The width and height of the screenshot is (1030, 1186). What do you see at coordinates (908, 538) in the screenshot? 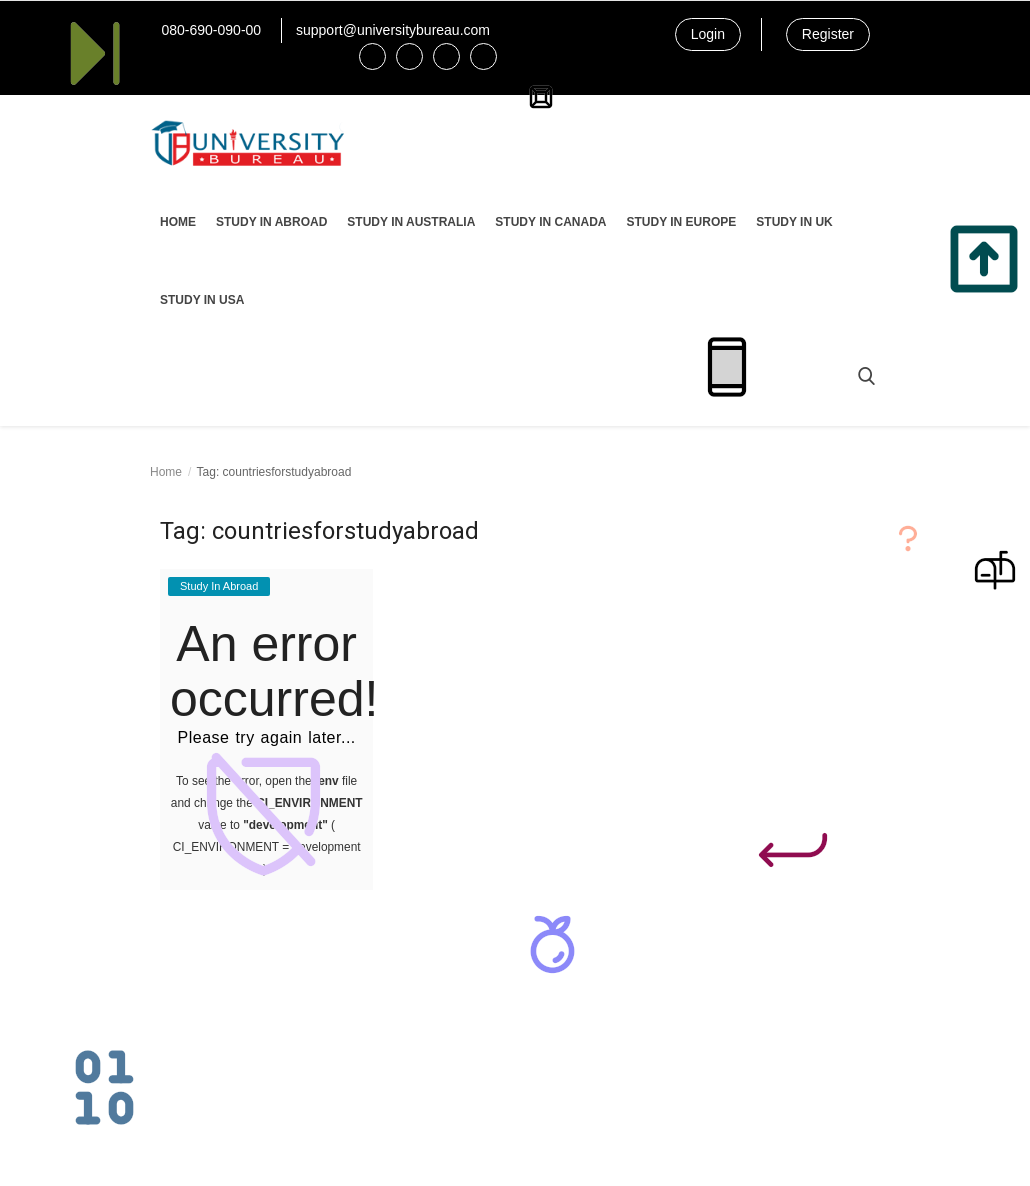
I see `access help or support` at bounding box center [908, 538].